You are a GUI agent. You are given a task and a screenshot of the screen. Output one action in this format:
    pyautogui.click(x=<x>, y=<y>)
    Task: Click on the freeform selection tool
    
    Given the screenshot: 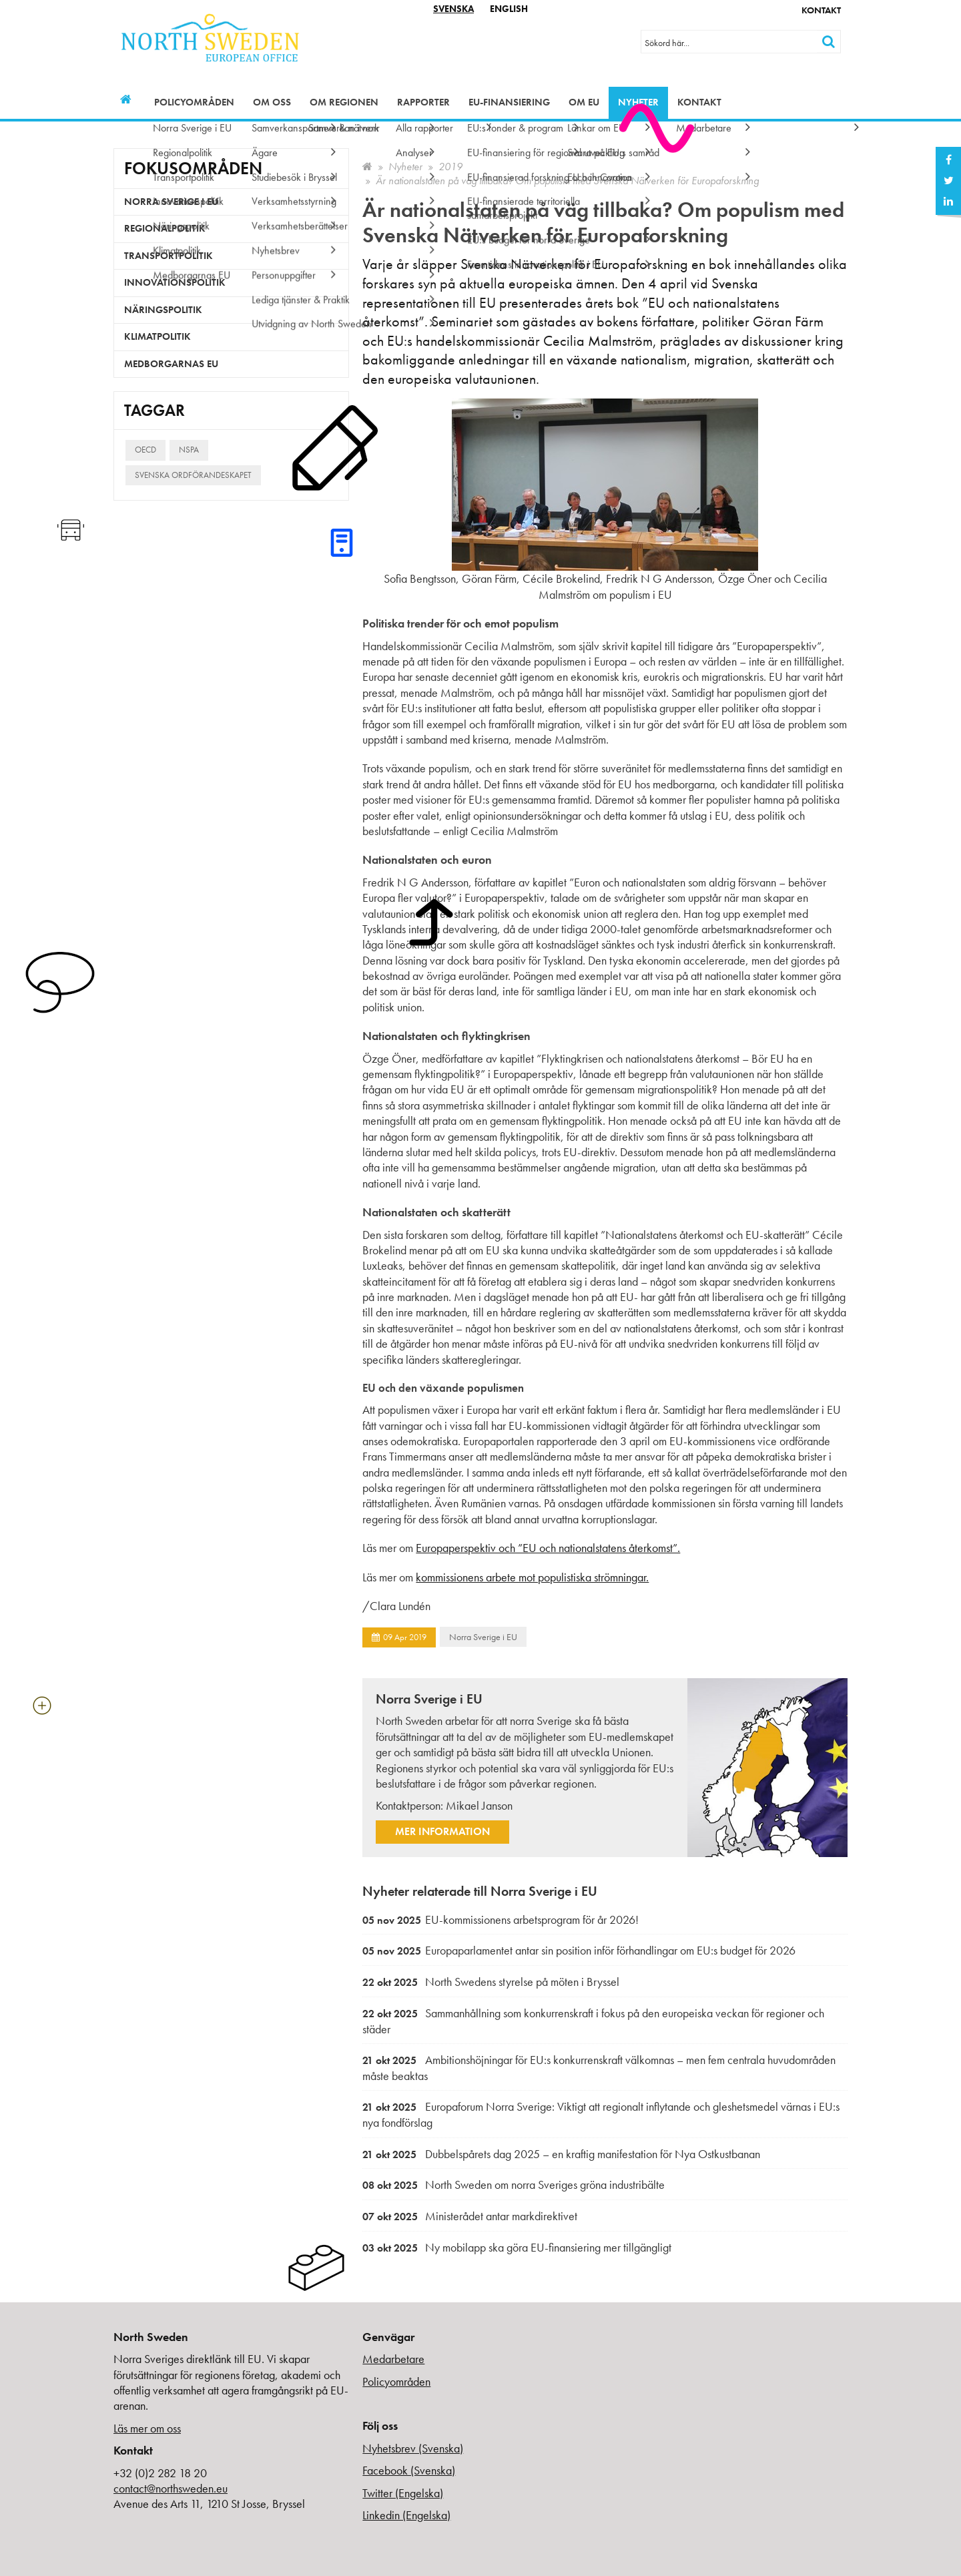 What is the action you would take?
    pyautogui.click(x=60, y=979)
    